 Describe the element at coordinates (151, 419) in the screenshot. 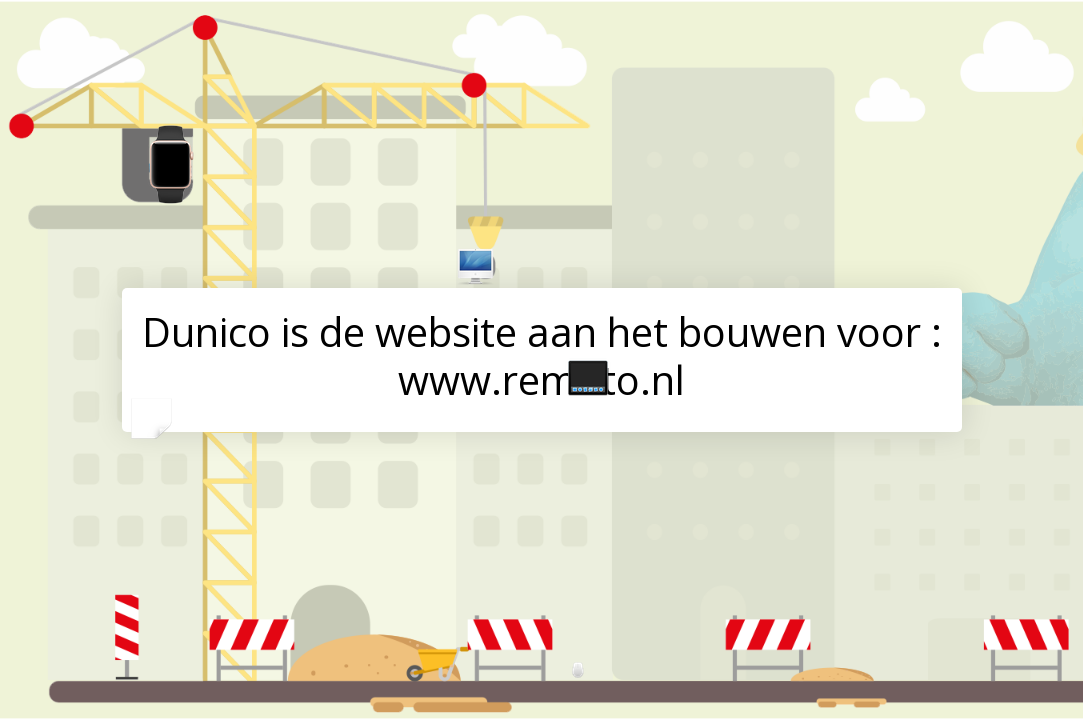

I see `unknown or unrecognized clipping file type` at that location.